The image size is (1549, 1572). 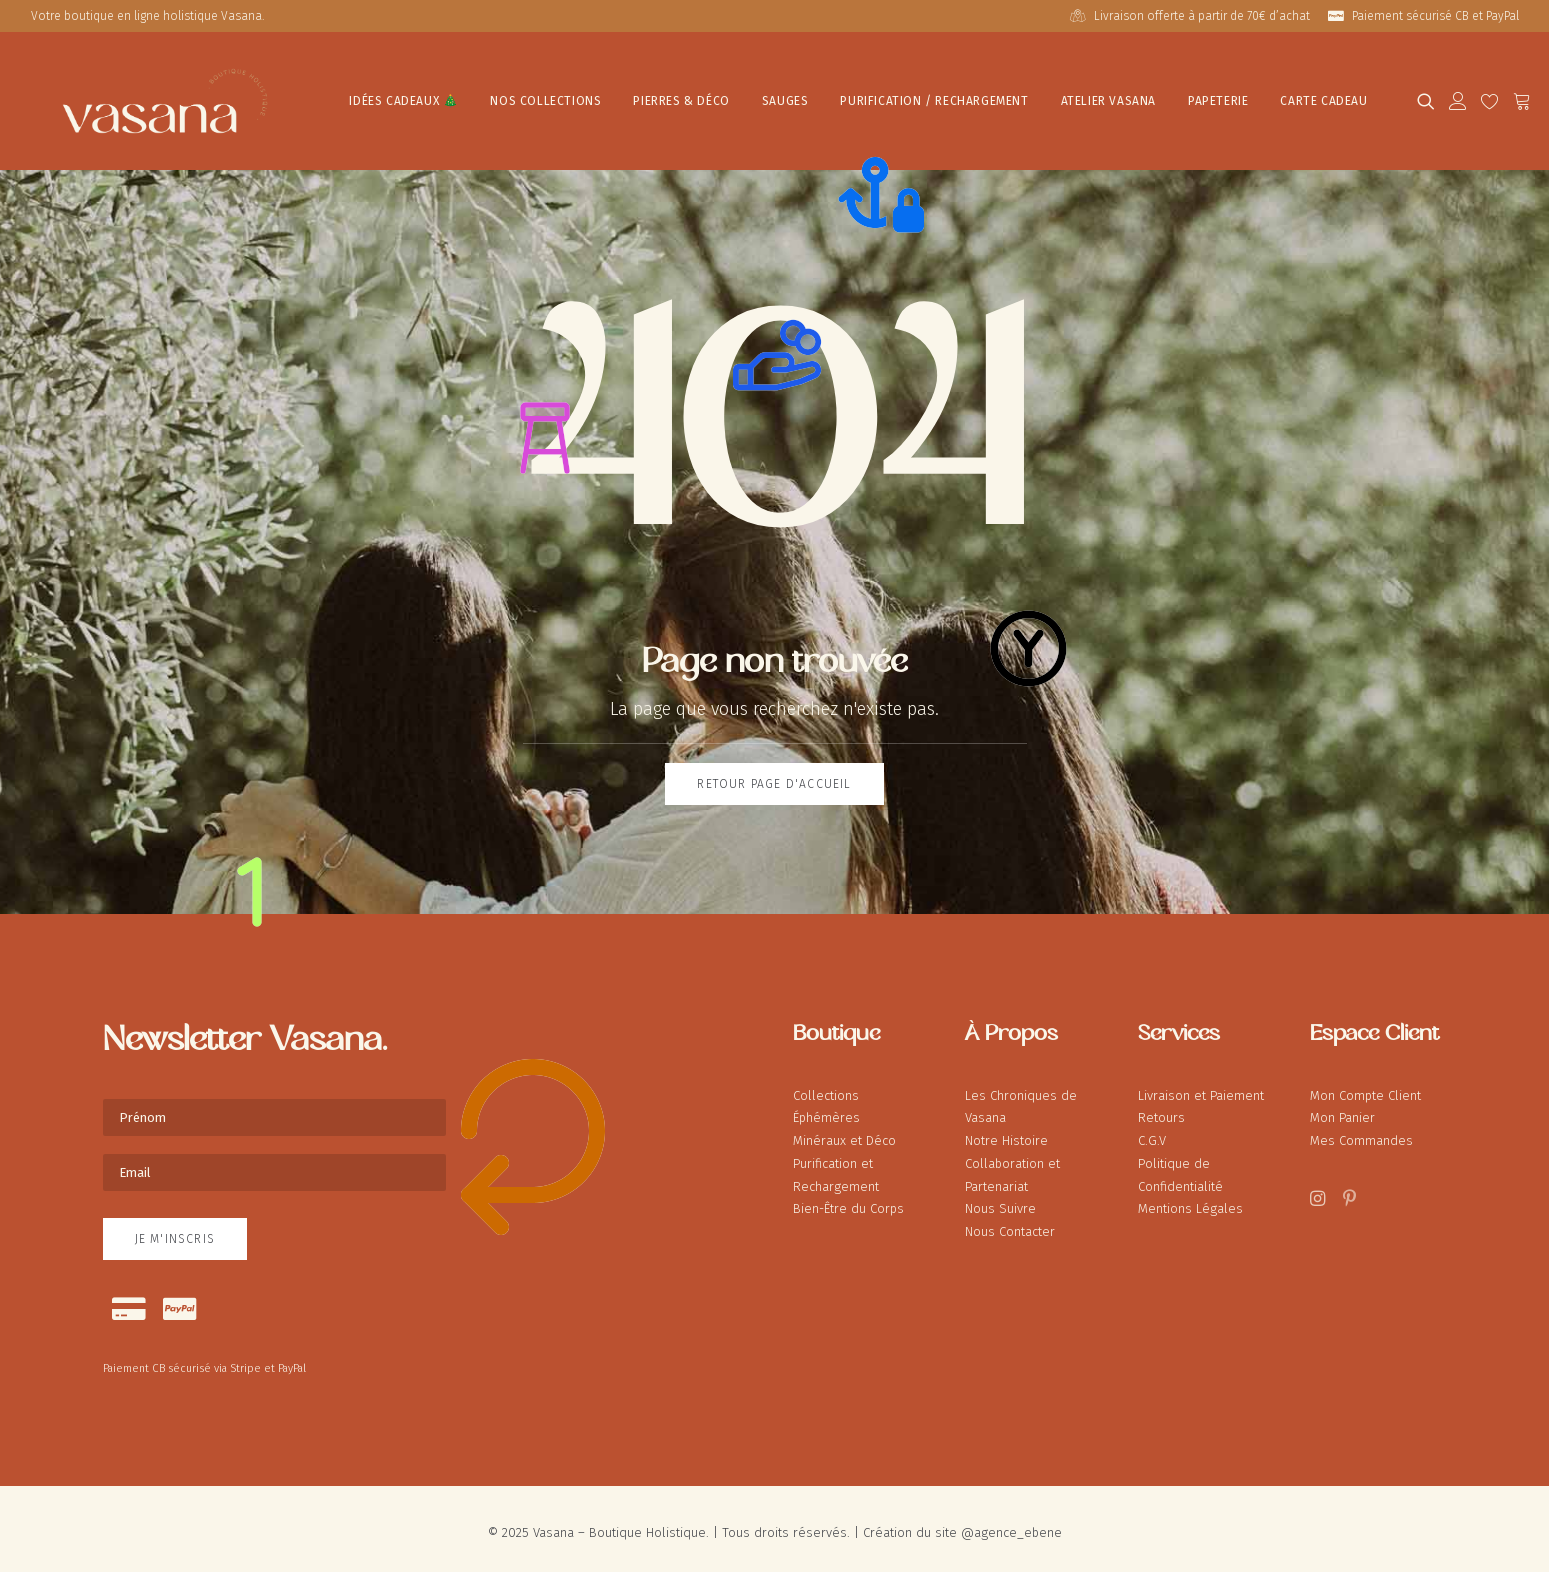 What do you see at coordinates (254, 892) in the screenshot?
I see `indicates first place or top ranking` at bounding box center [254, 892].